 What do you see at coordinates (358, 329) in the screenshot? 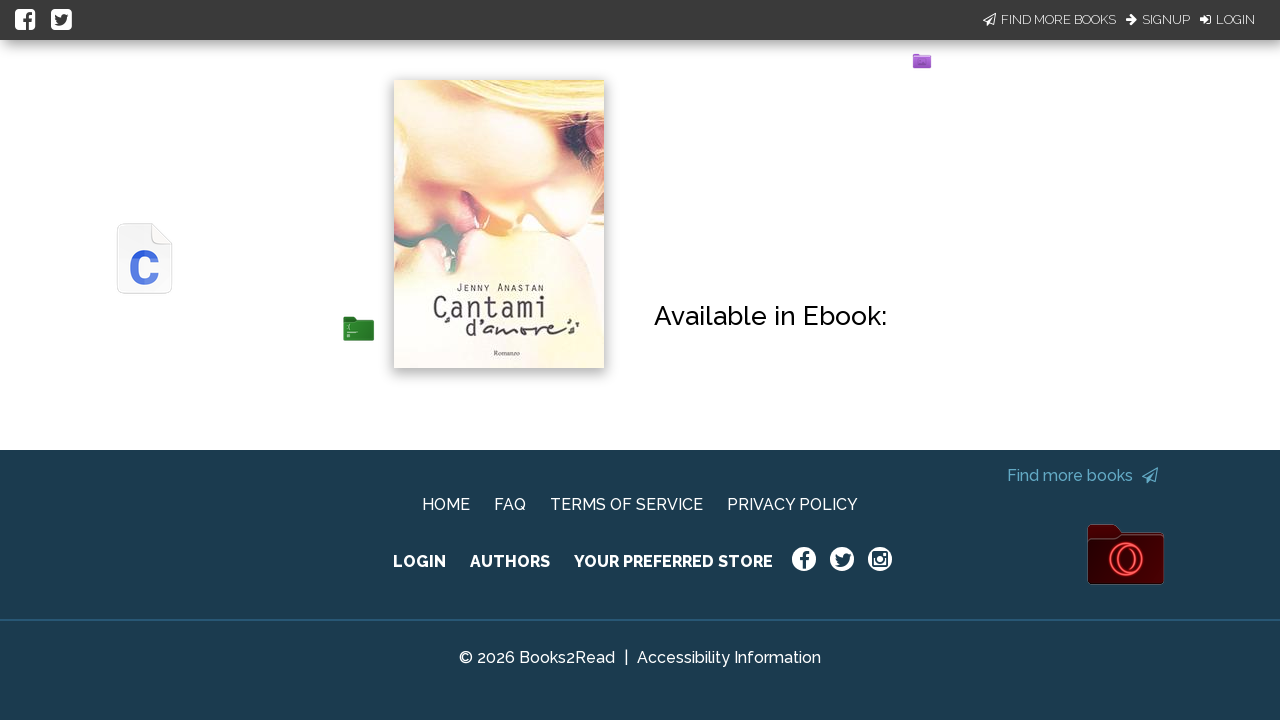
I see `folder containing windows insider or beta system files` at bounding box center [358, 329].